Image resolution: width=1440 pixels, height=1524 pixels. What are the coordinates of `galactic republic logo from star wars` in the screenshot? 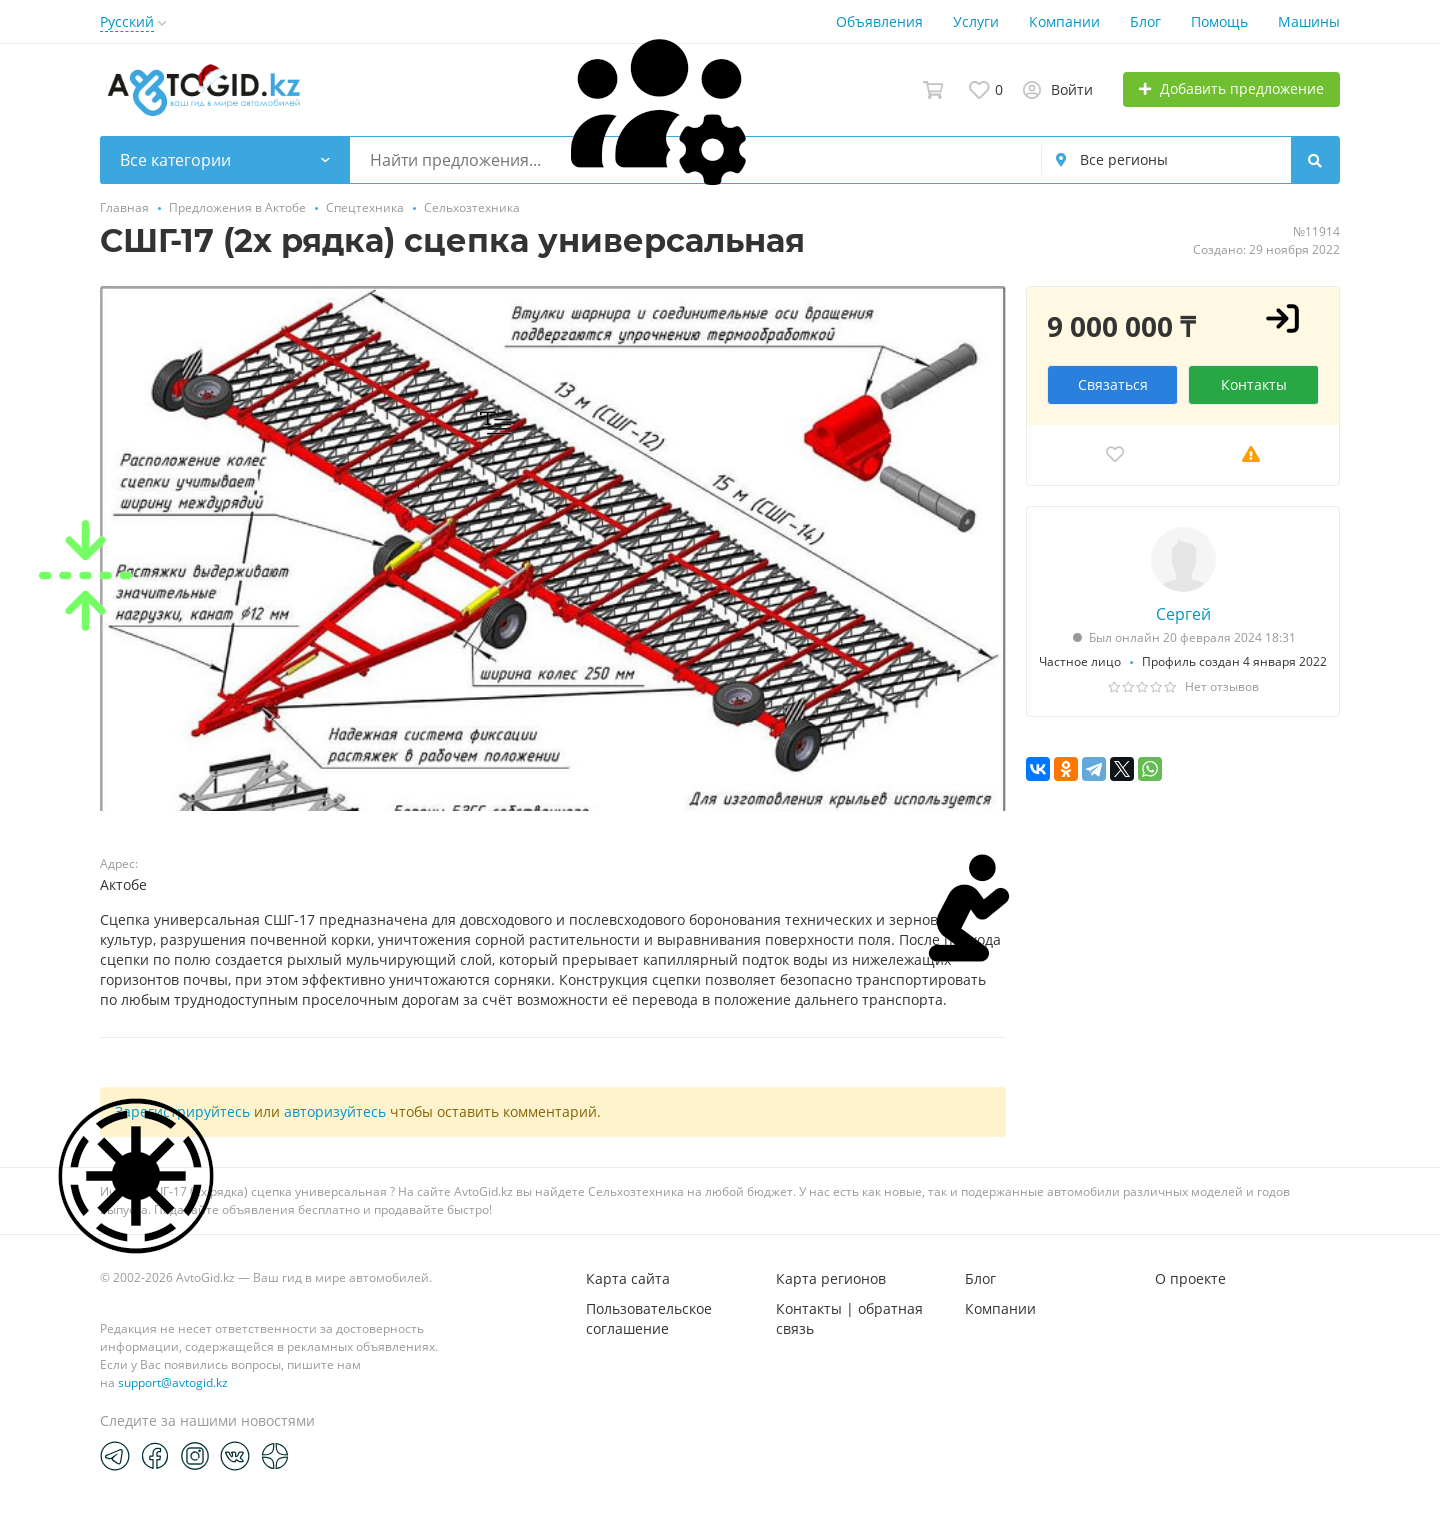 It's located at (136, 1176).